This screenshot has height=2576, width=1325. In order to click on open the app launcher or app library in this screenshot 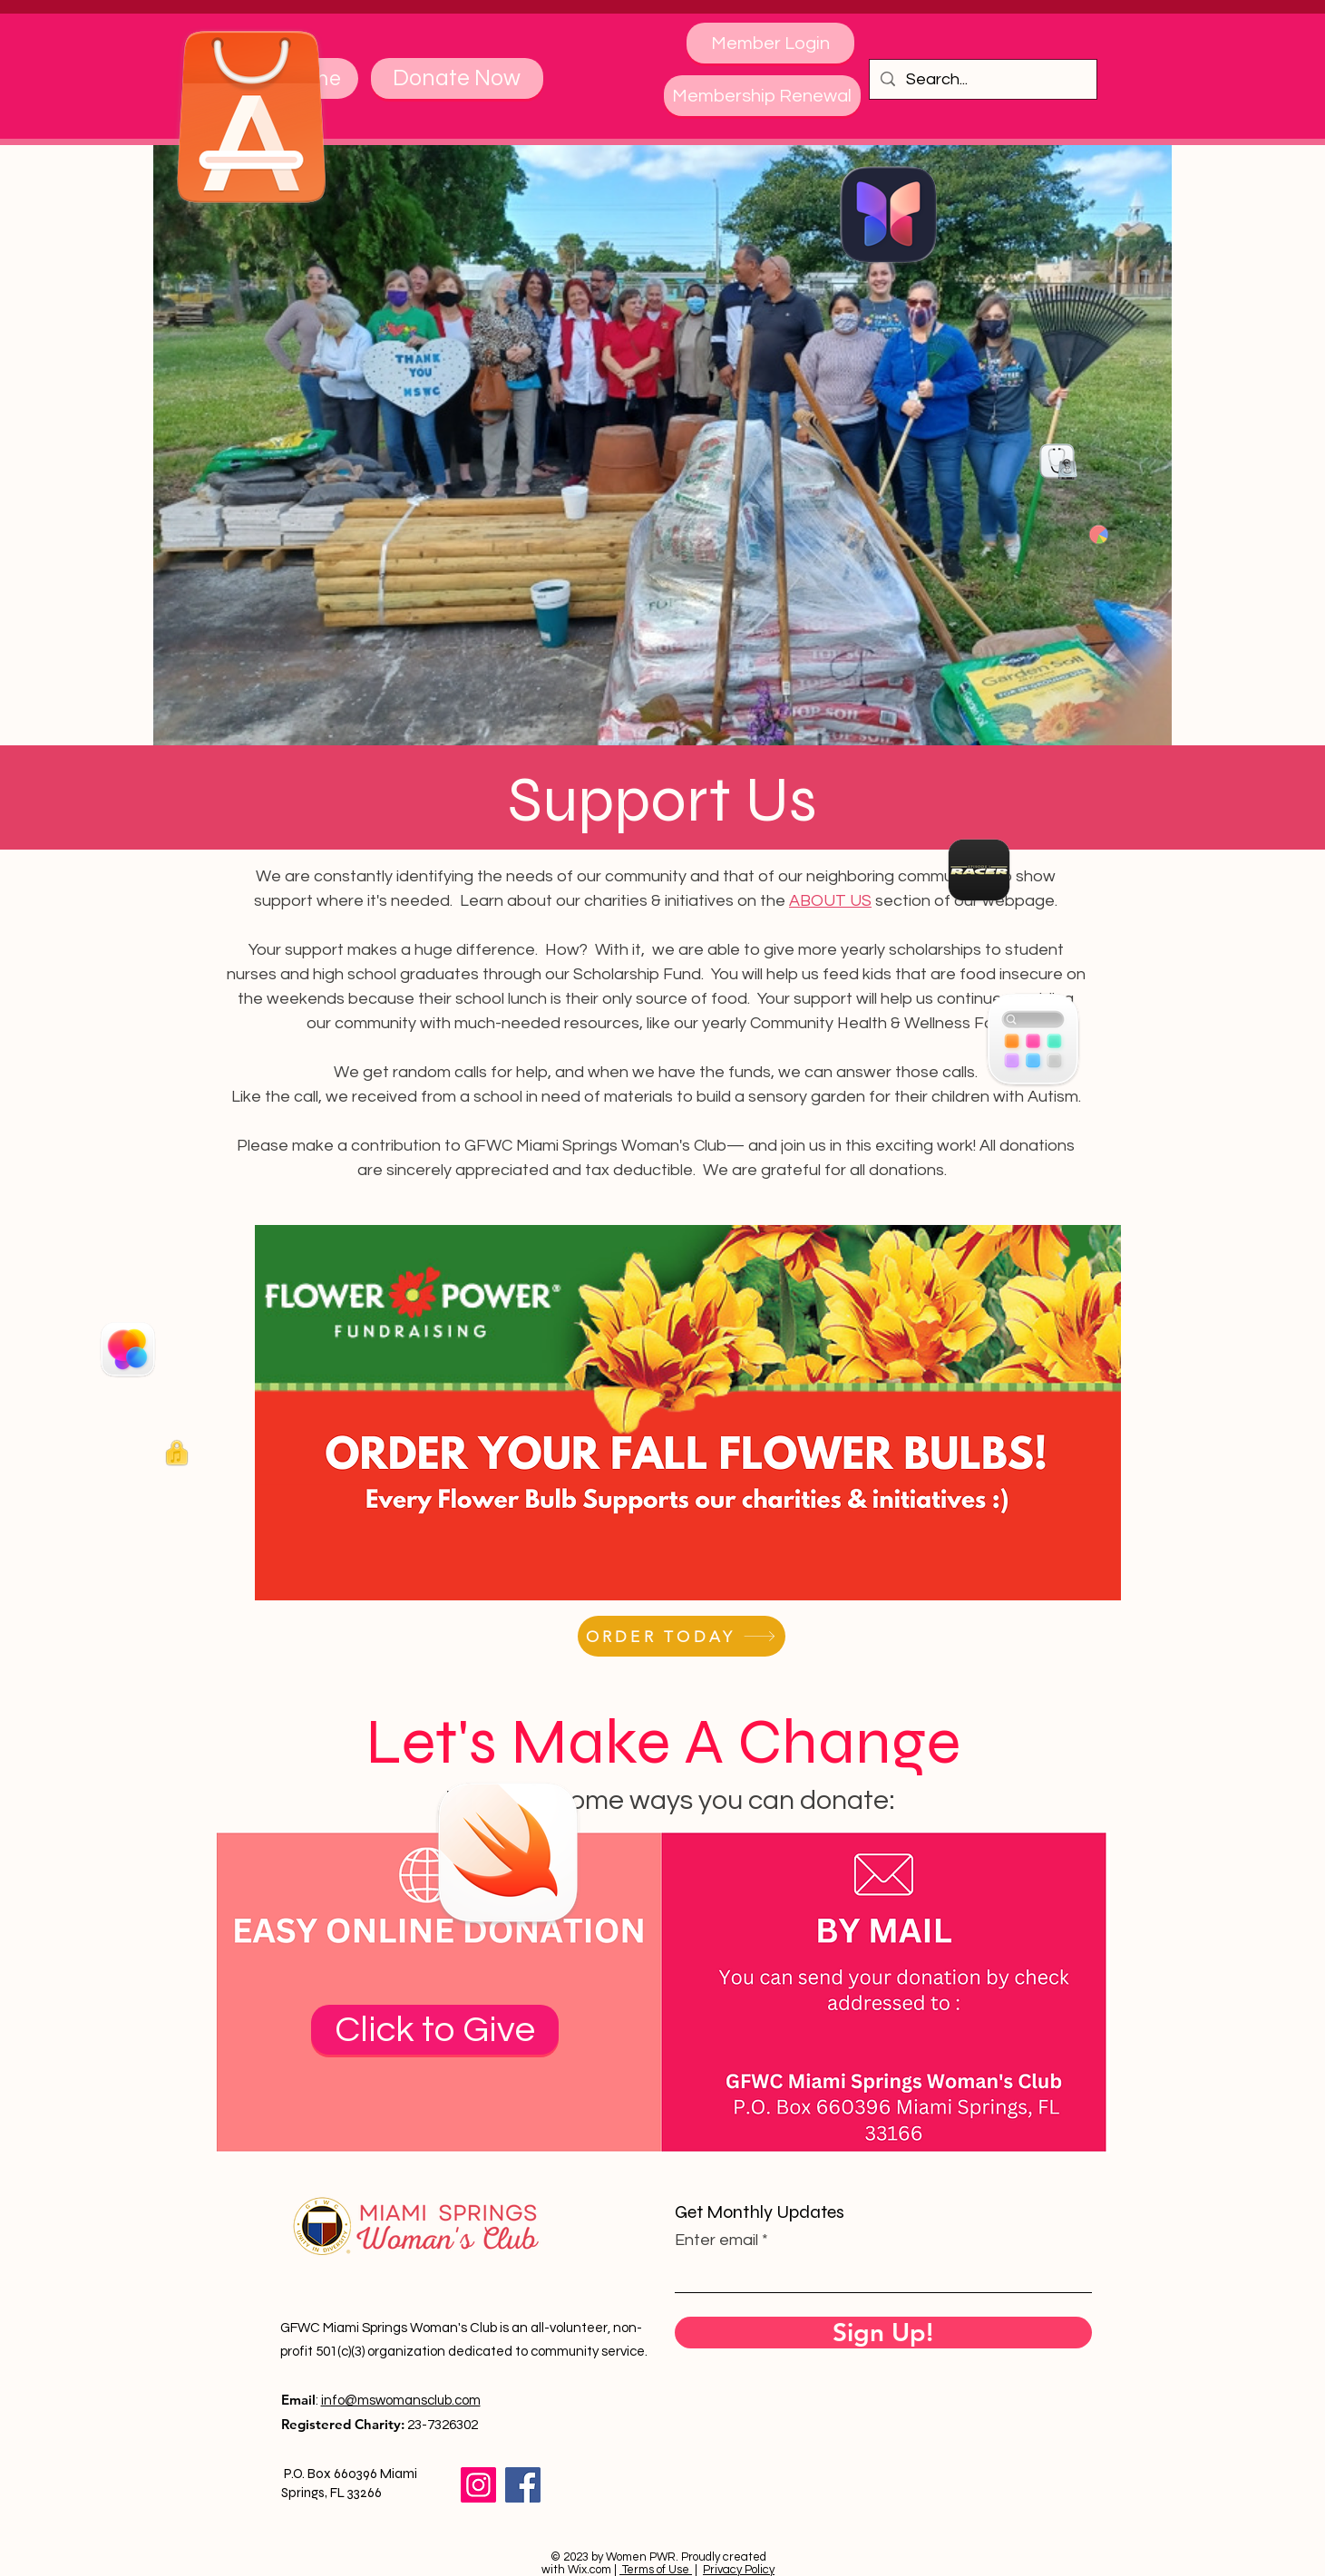, I will do `click(1033, 1039)`.